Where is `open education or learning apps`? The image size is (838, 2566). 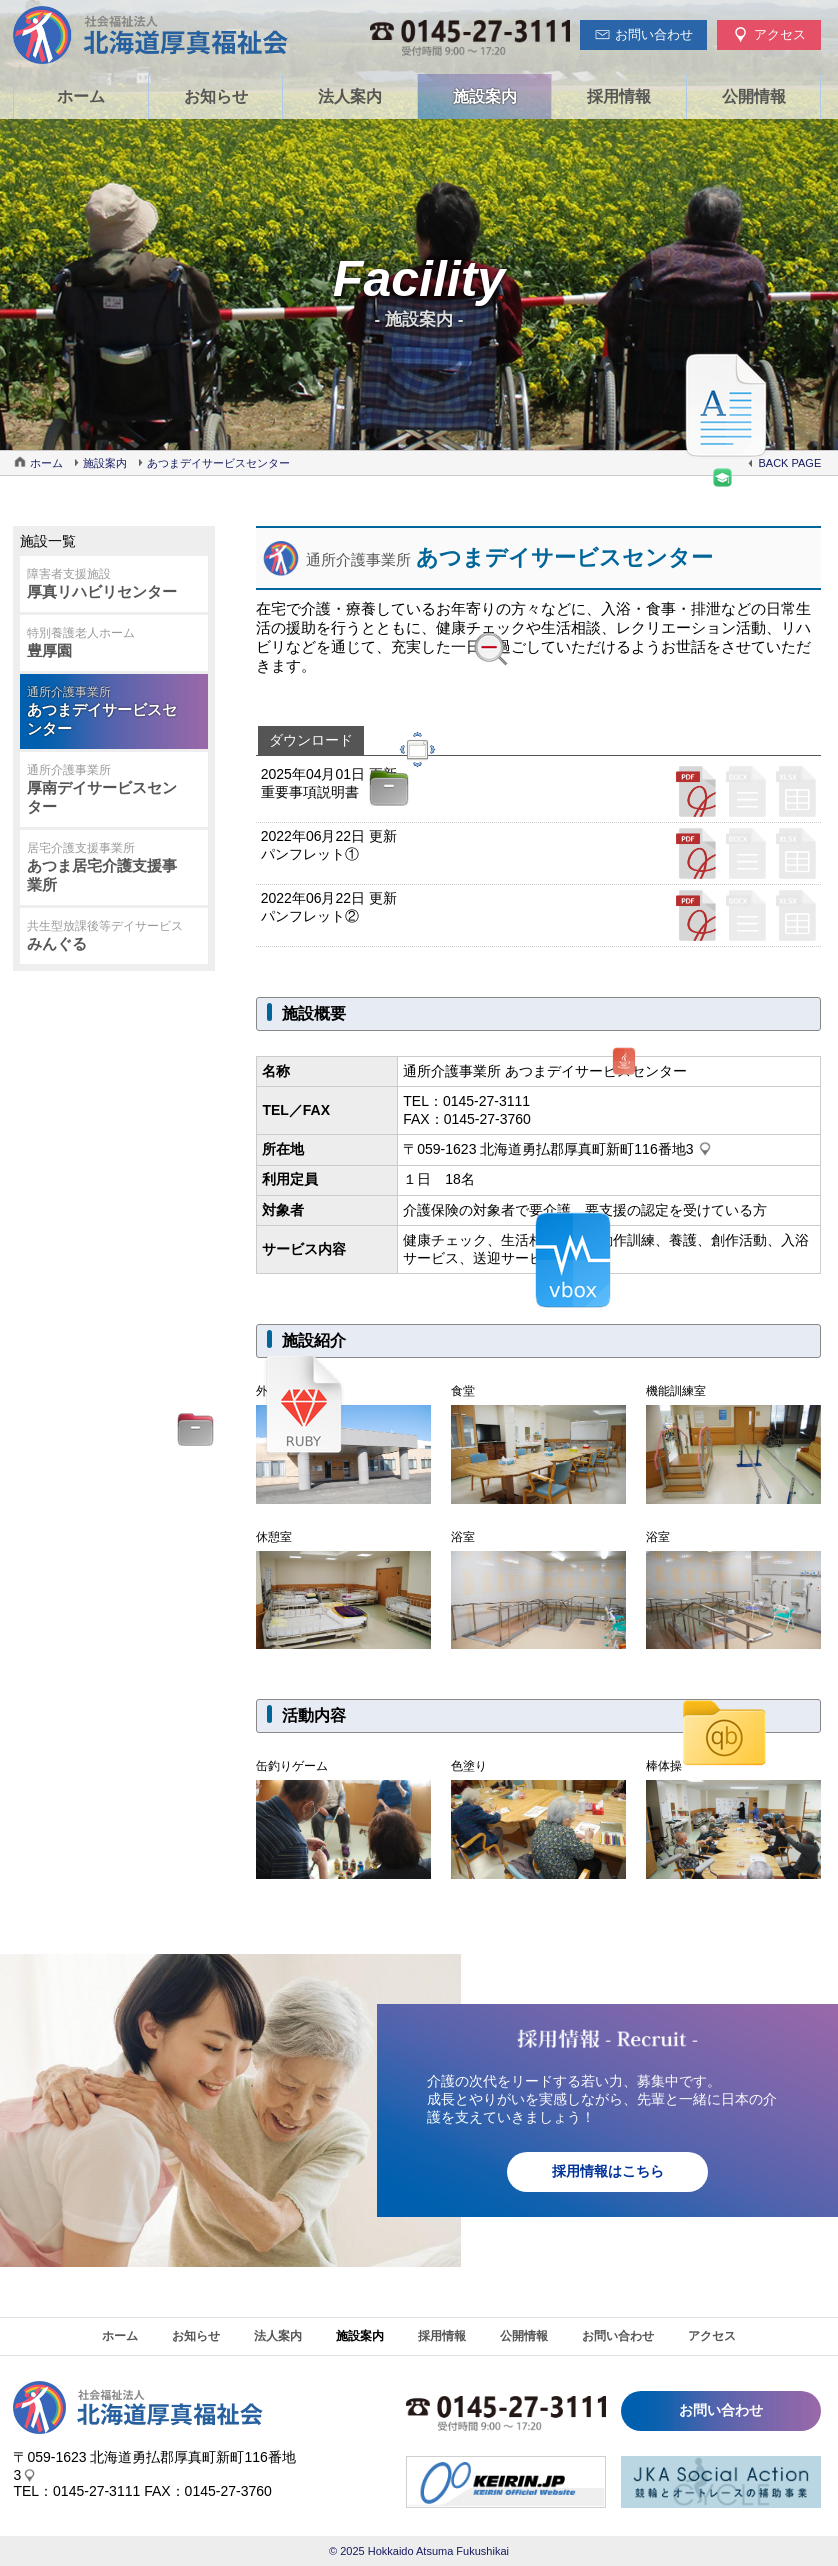 open education or learning apps is located at coordinates (722, 477).